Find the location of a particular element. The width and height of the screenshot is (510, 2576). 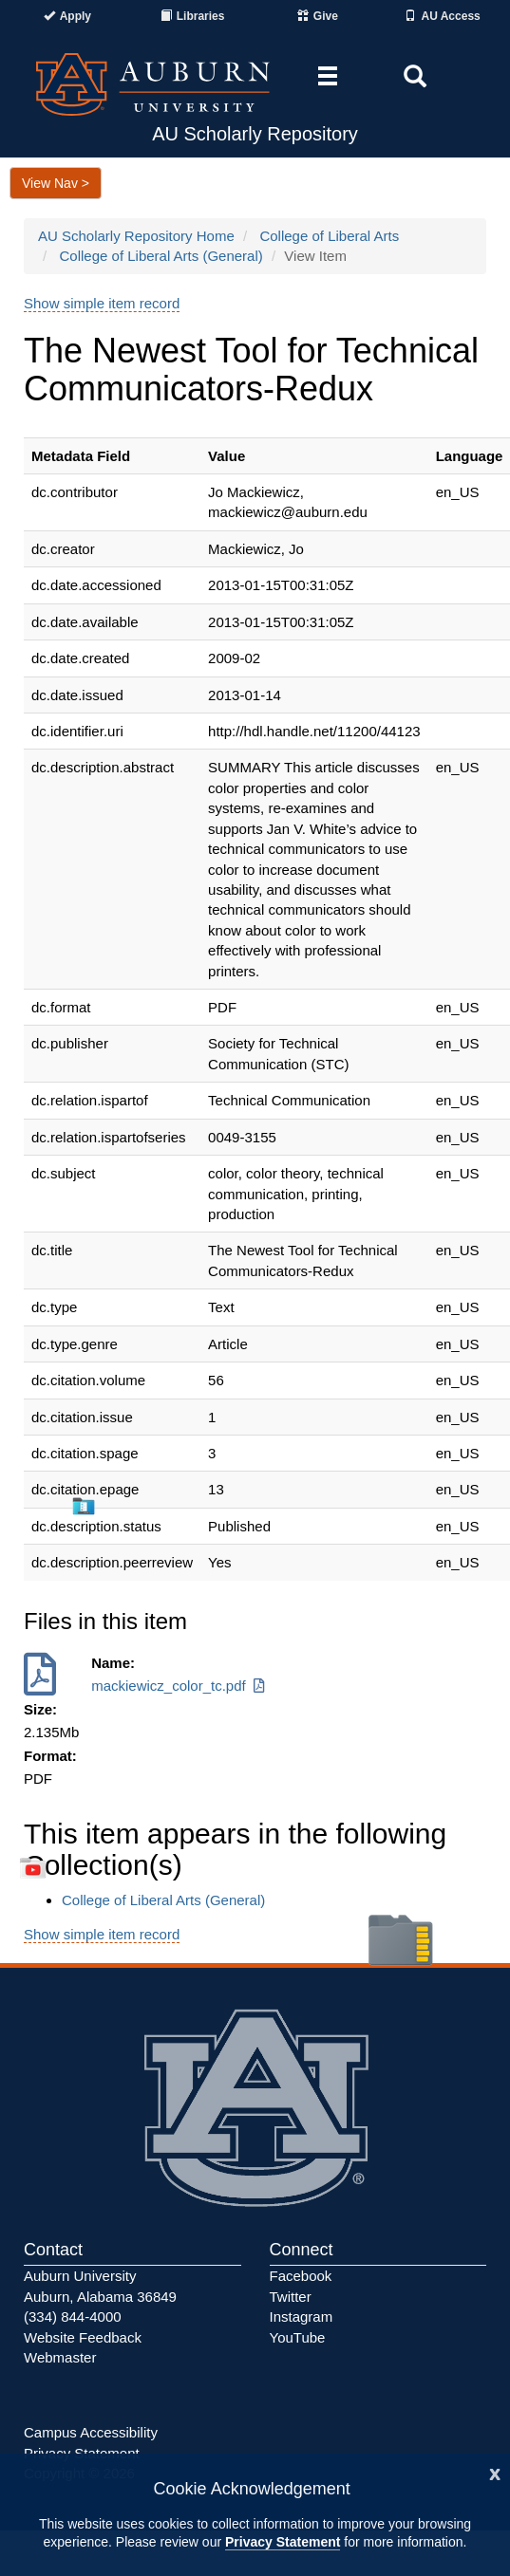

open files stored on sd card is located at coordinates (400, 1941).